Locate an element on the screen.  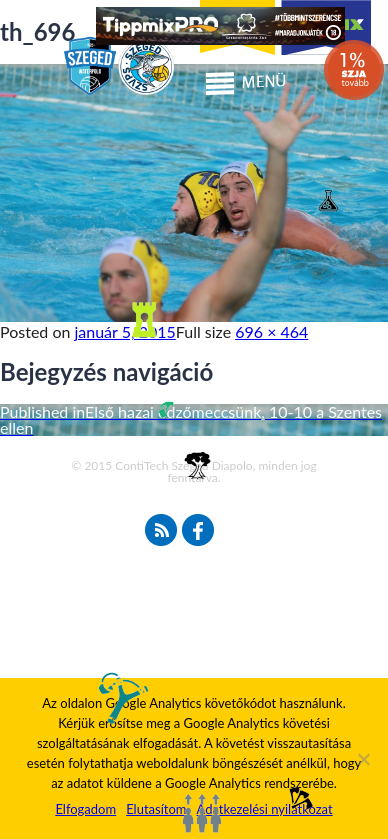
select hatchet or axe weapon type is located at coordinates (301, 798).